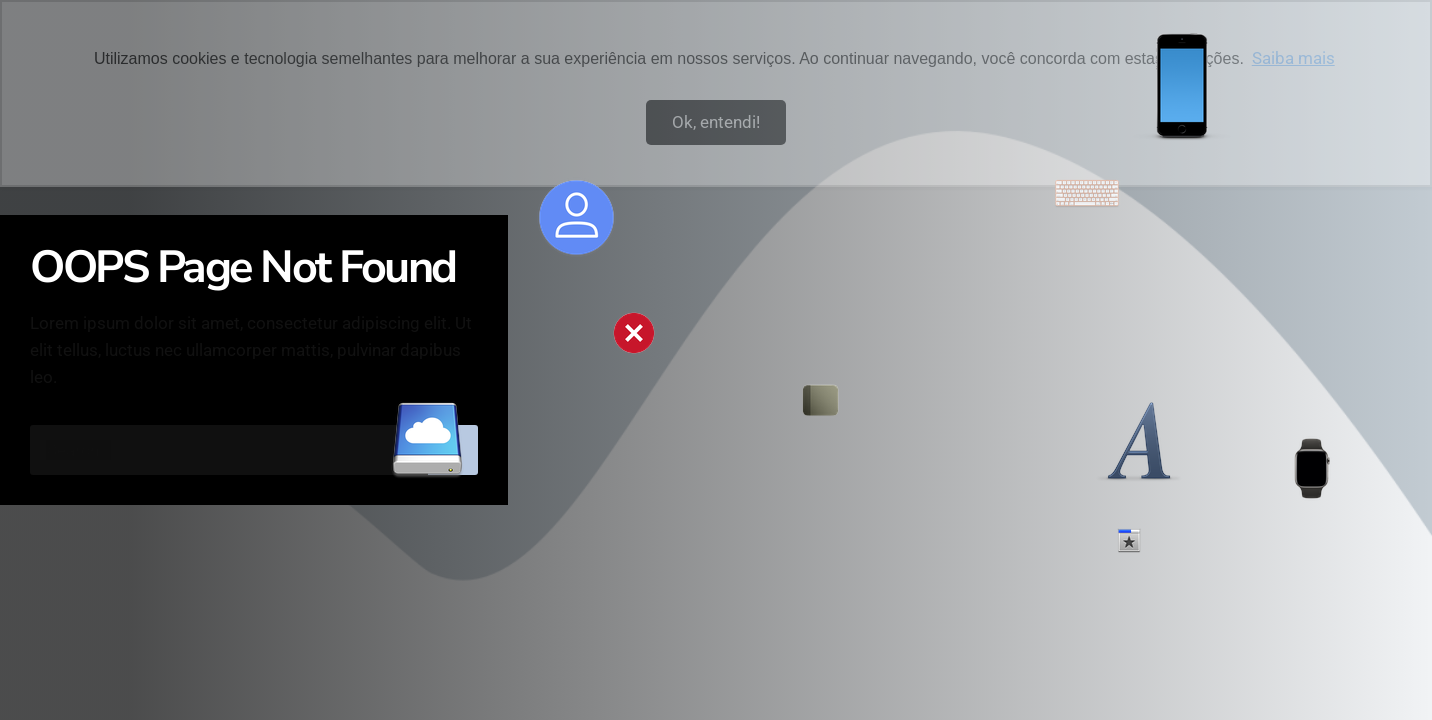 This screenshot has height=720, width=1432. What do you see at coordinates (634, 333) in the screenshot?
I see `stop or cancel the current action` at bounding box center [634, 333].